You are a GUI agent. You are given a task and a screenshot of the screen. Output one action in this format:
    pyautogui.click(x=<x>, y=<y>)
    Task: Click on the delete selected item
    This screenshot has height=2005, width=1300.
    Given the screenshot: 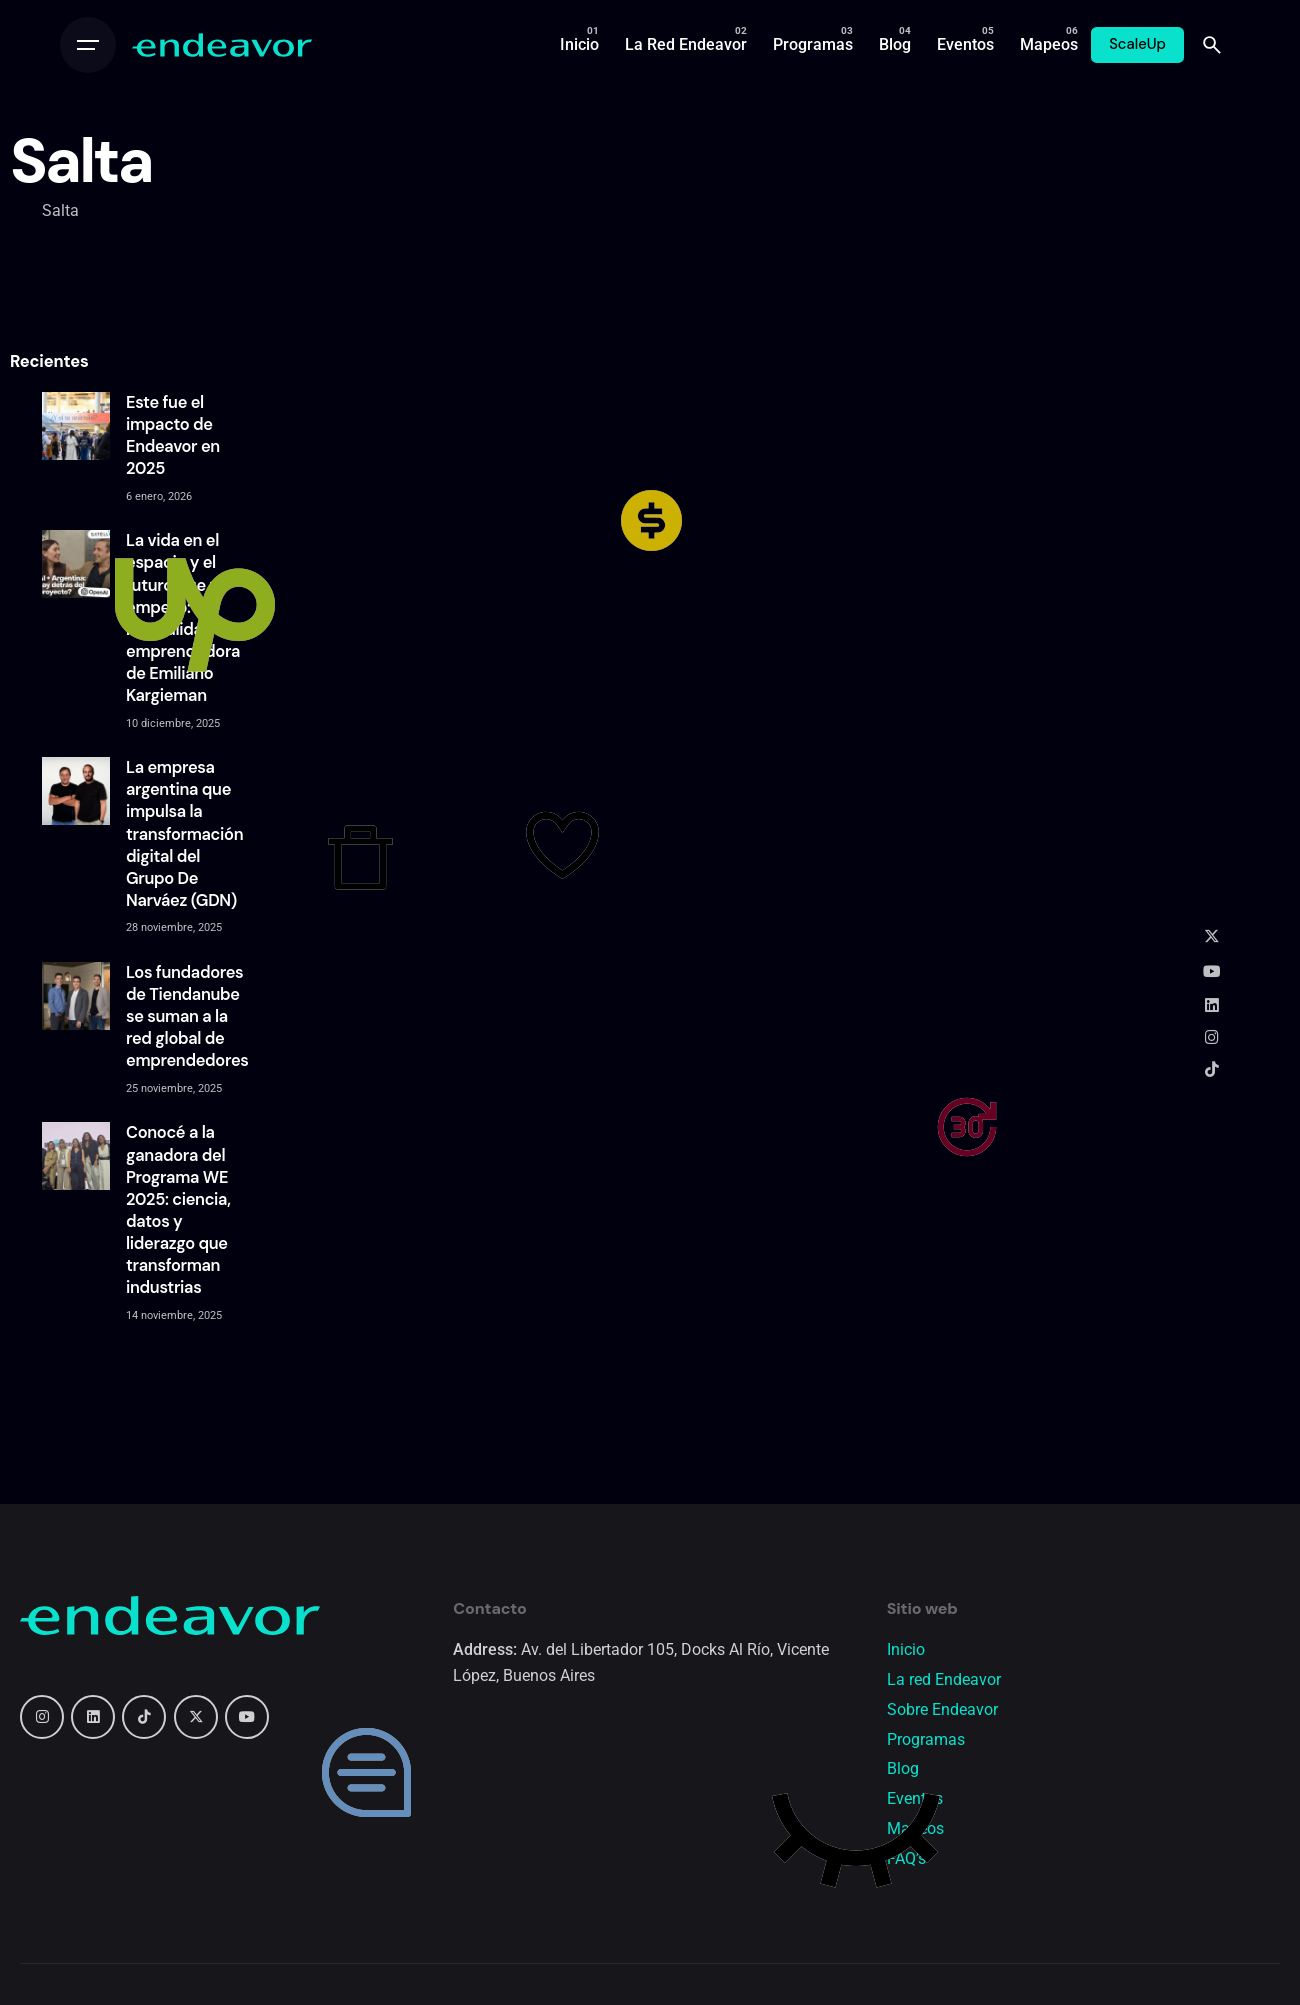 What is the action you would take?
    pyautogui.click(x=360, y=857)
    